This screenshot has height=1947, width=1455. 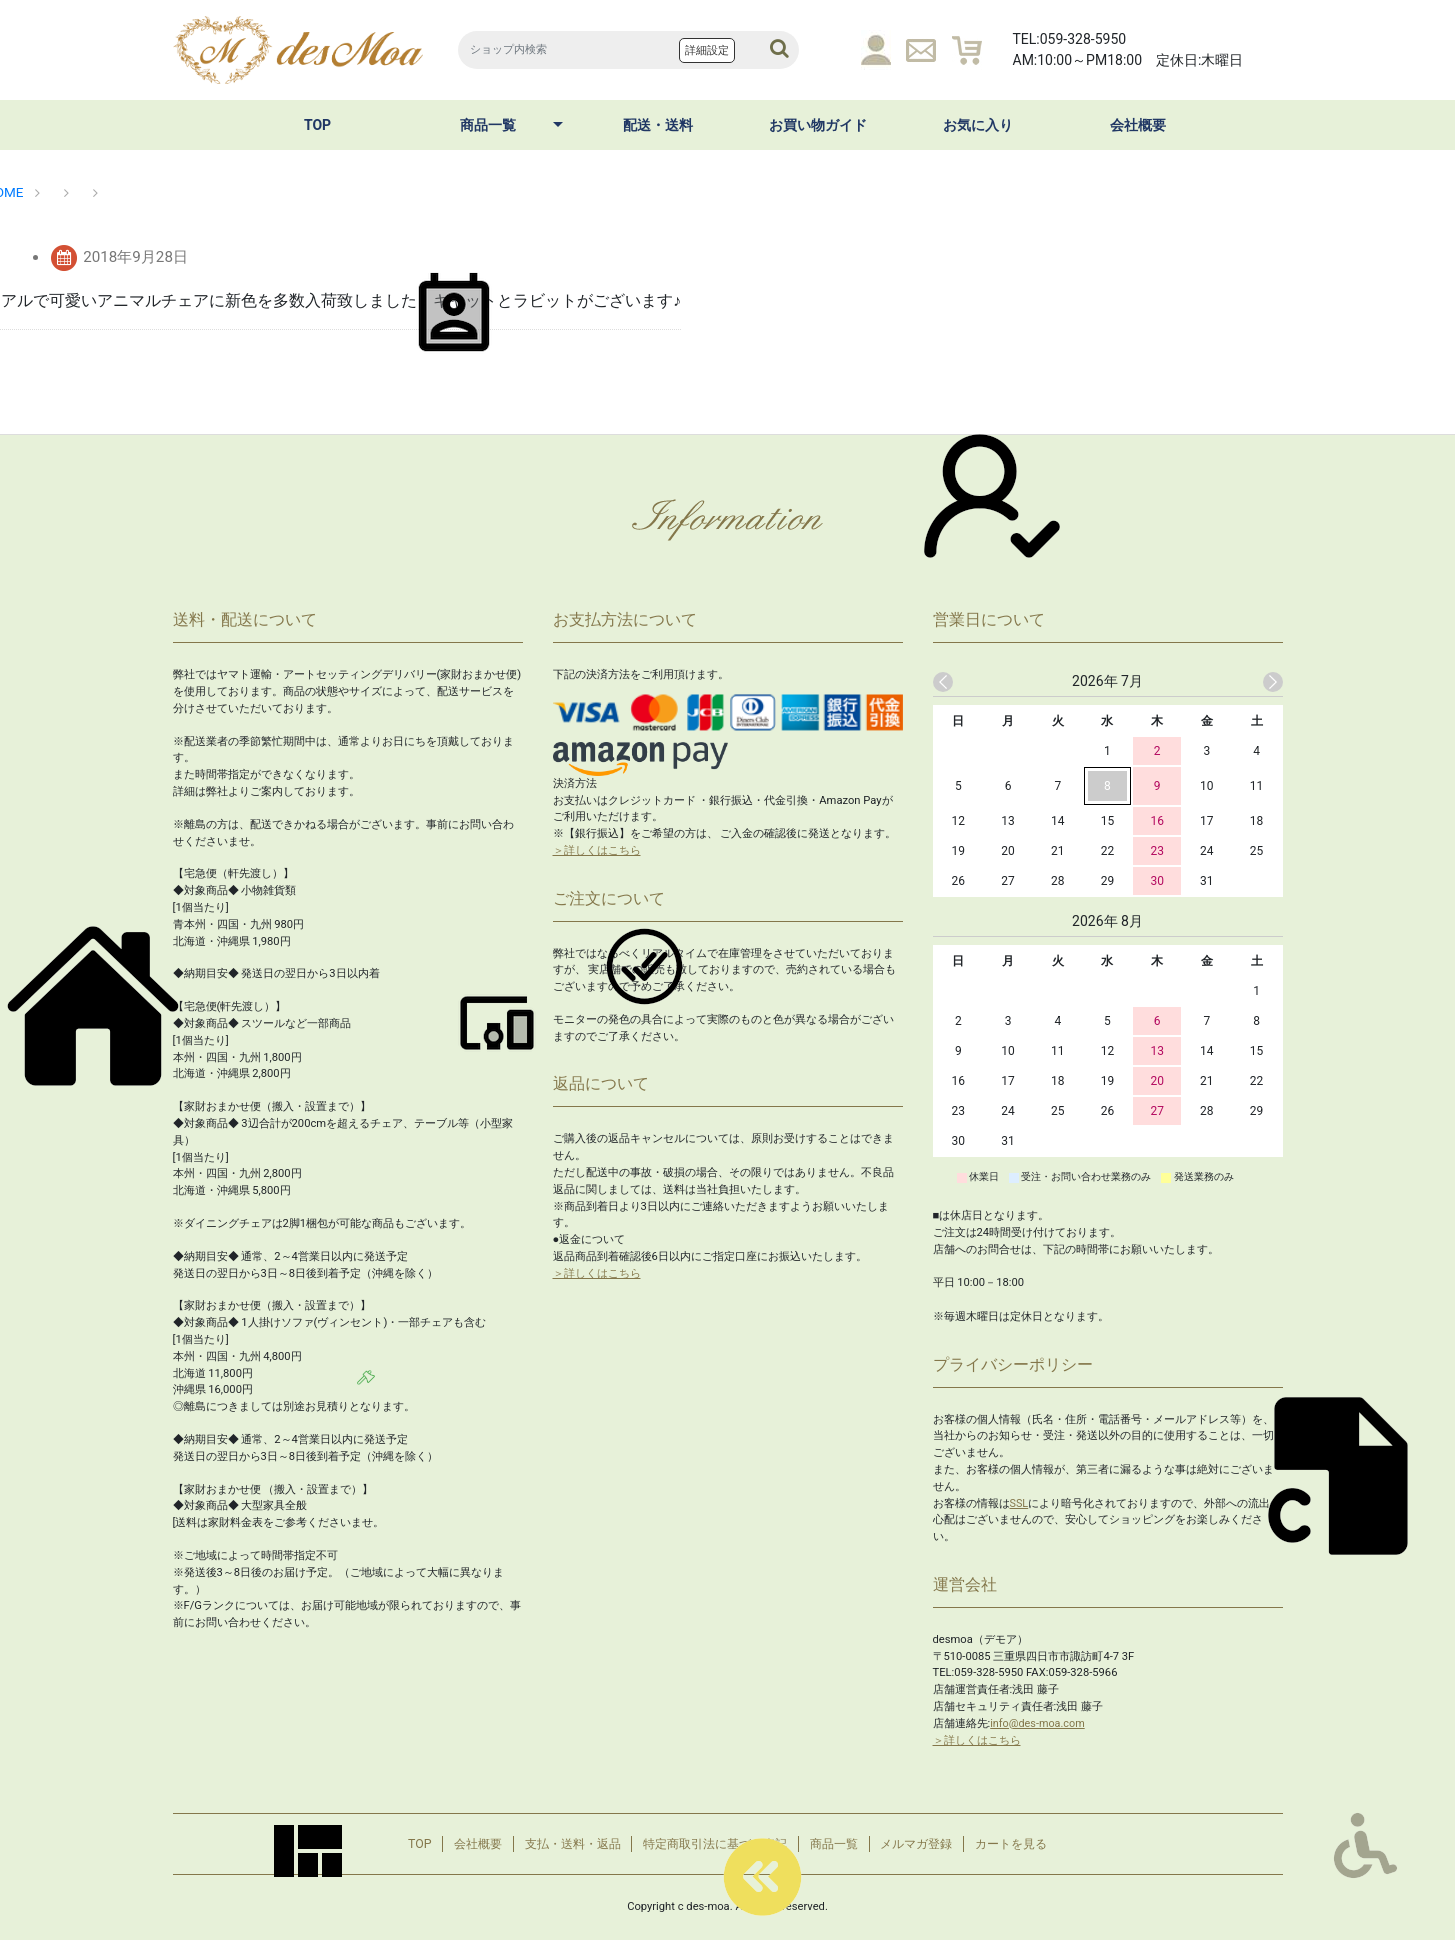 I want to click on go back to previous section, so click(x=762, y=1876).